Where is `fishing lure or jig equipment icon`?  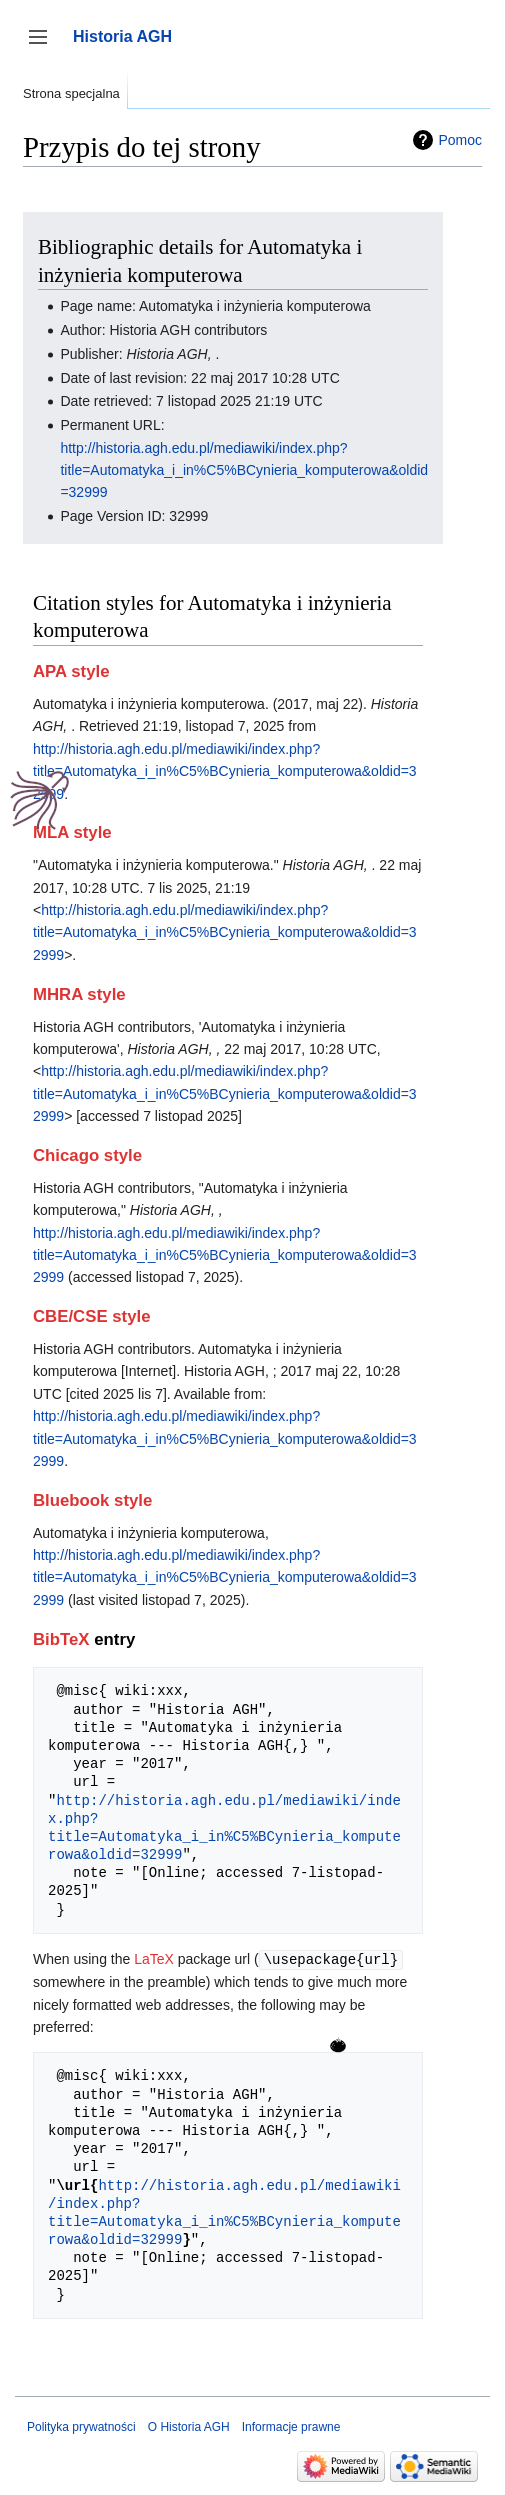 fishing lure or jig equipment icon is located at coordinates (40, 800).